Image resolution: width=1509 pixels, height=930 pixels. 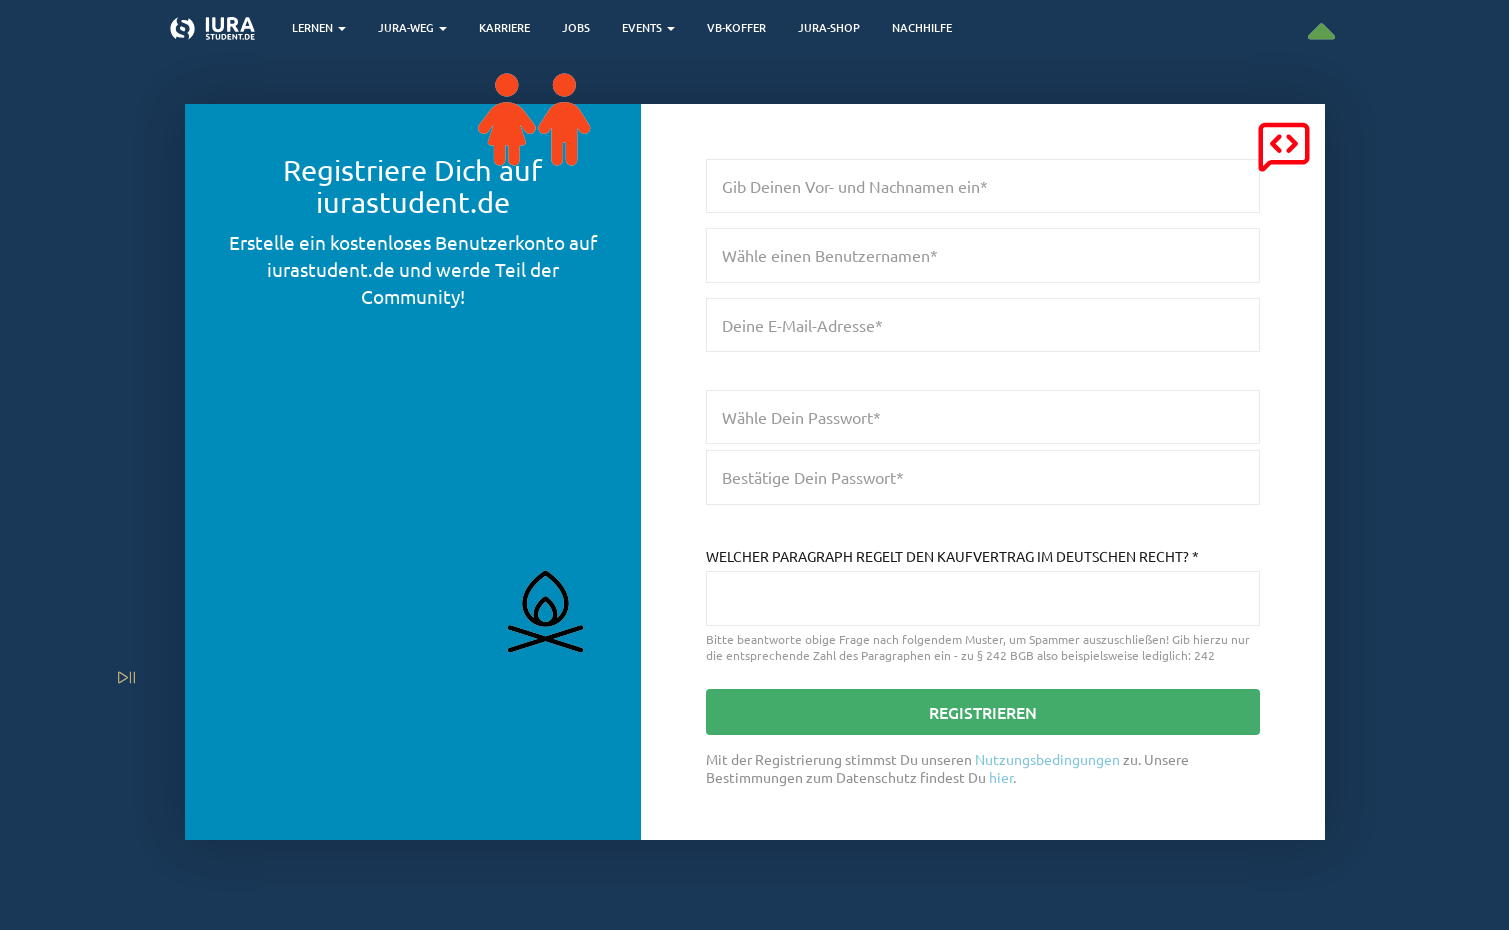 What do you see at coordinates (1284, 146) in the screenshot?
I see `view code snippets in chat` at bounding box center [1284, 146].